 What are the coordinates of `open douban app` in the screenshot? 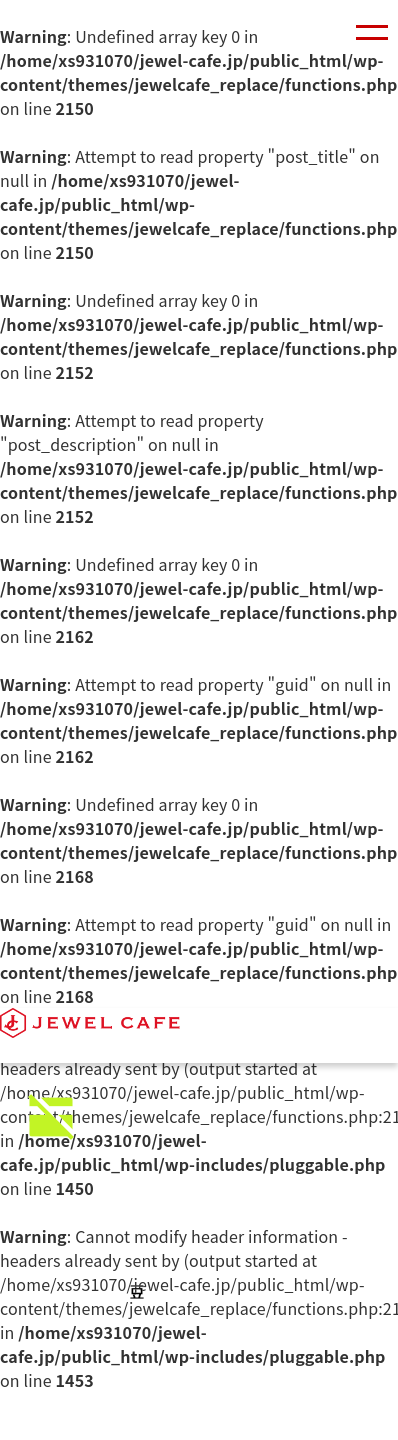 It's located at (137, 1292).